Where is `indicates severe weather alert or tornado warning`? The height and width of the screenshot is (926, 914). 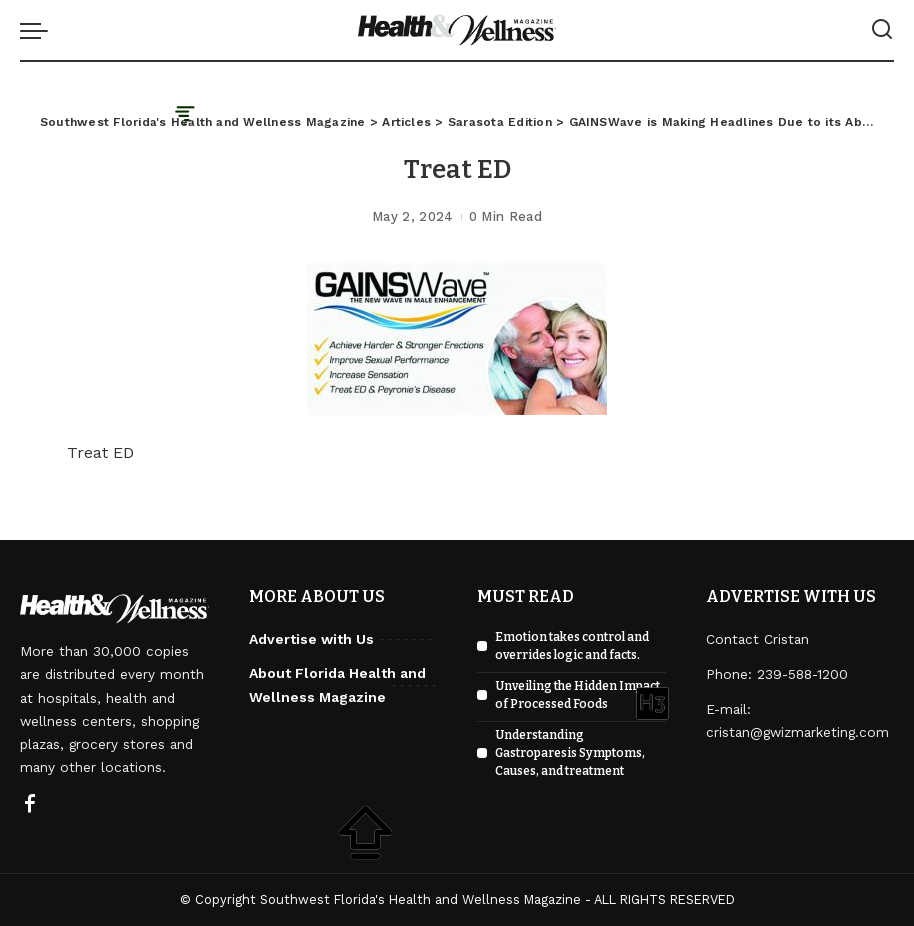
indicates severe weather alert or tornado warning is located at coordinates (184, 115).